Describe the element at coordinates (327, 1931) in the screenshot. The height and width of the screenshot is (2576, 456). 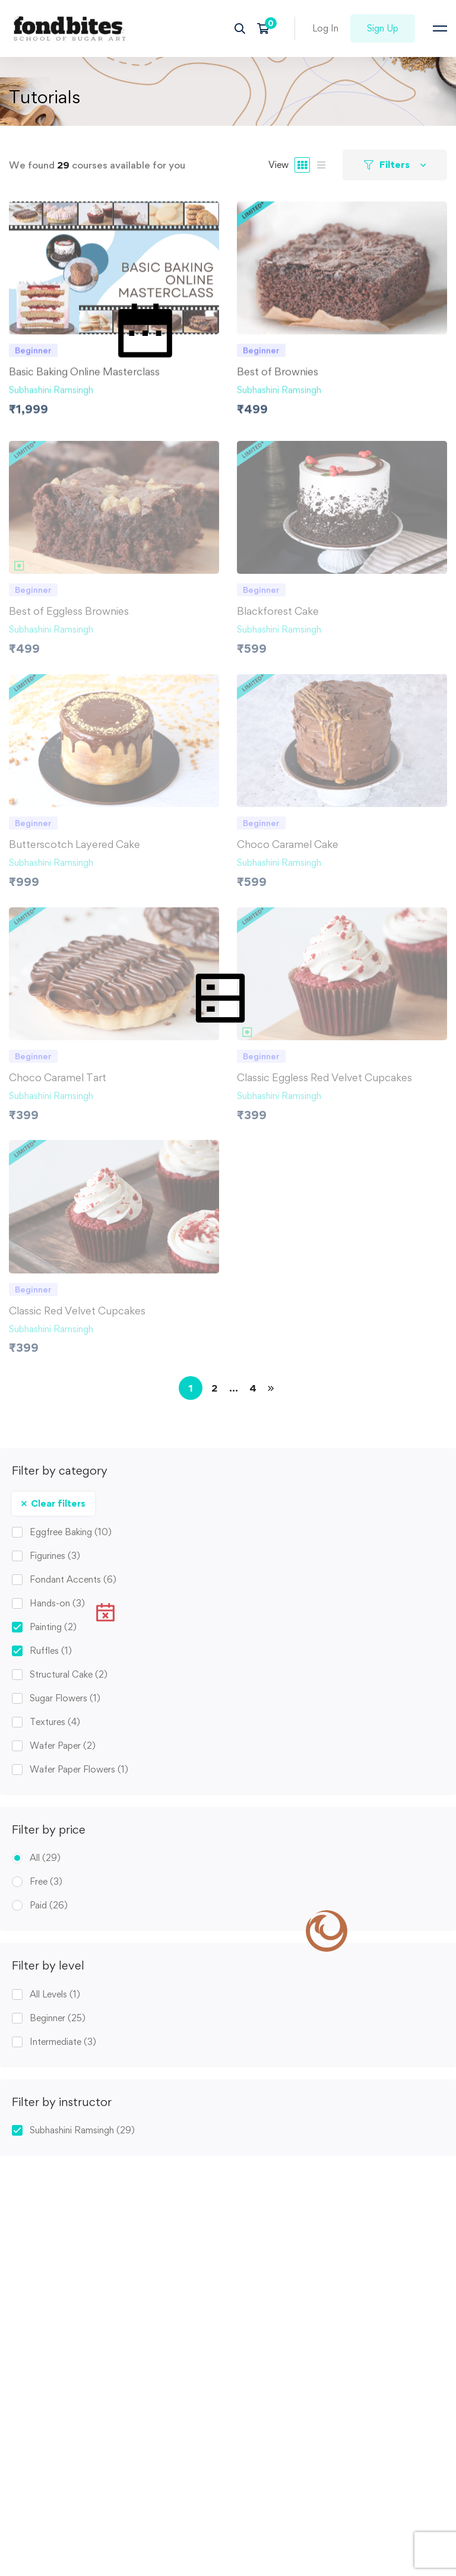
I see `open Firefox browser` at that location.